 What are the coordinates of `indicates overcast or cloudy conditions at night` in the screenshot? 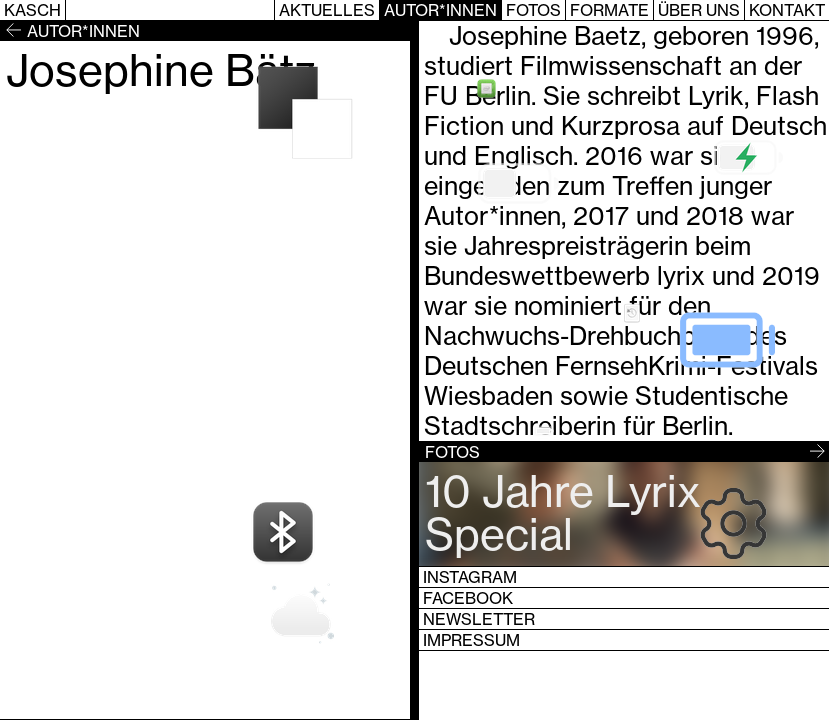 It's located at (302, 613).